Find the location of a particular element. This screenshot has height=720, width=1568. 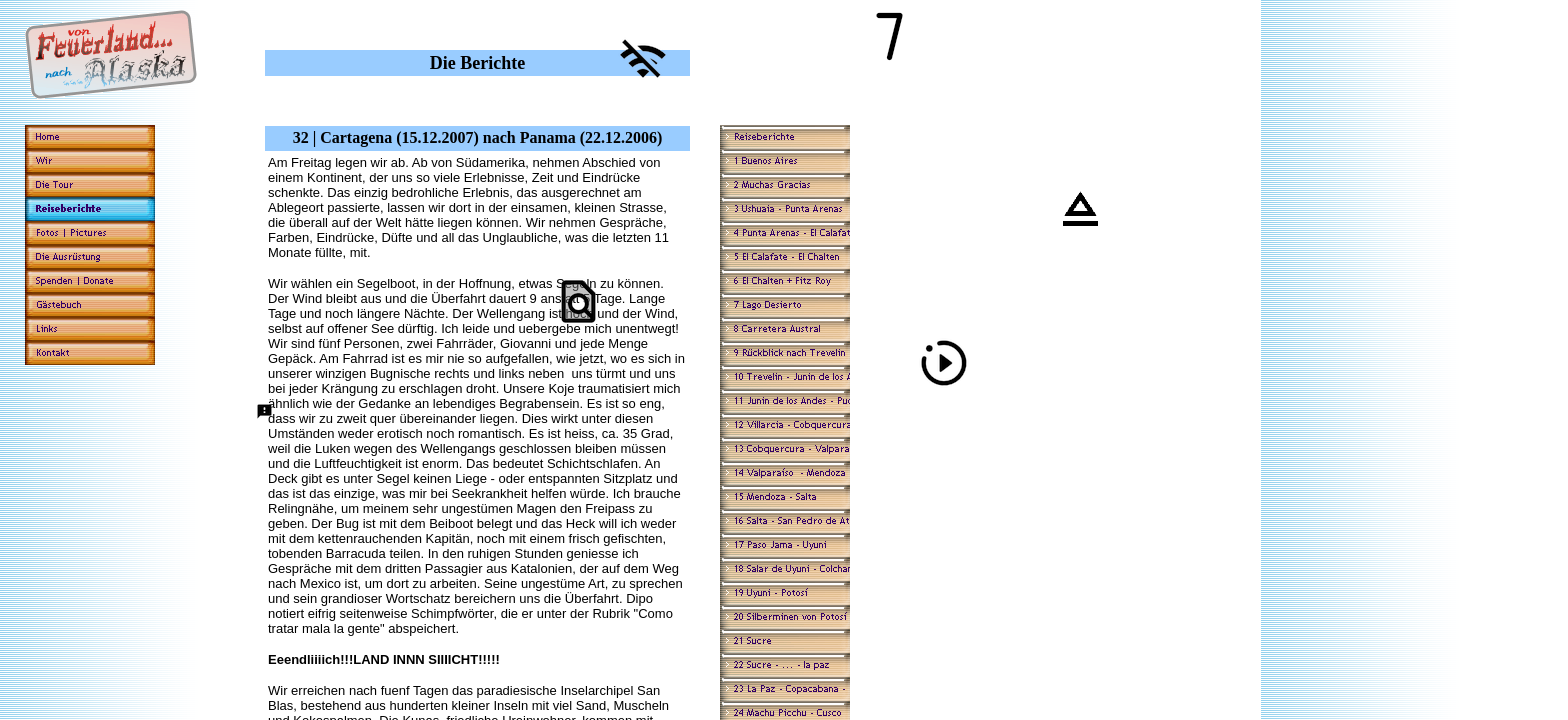

eject a disc or removable media is located at coordinates (1080, 208).